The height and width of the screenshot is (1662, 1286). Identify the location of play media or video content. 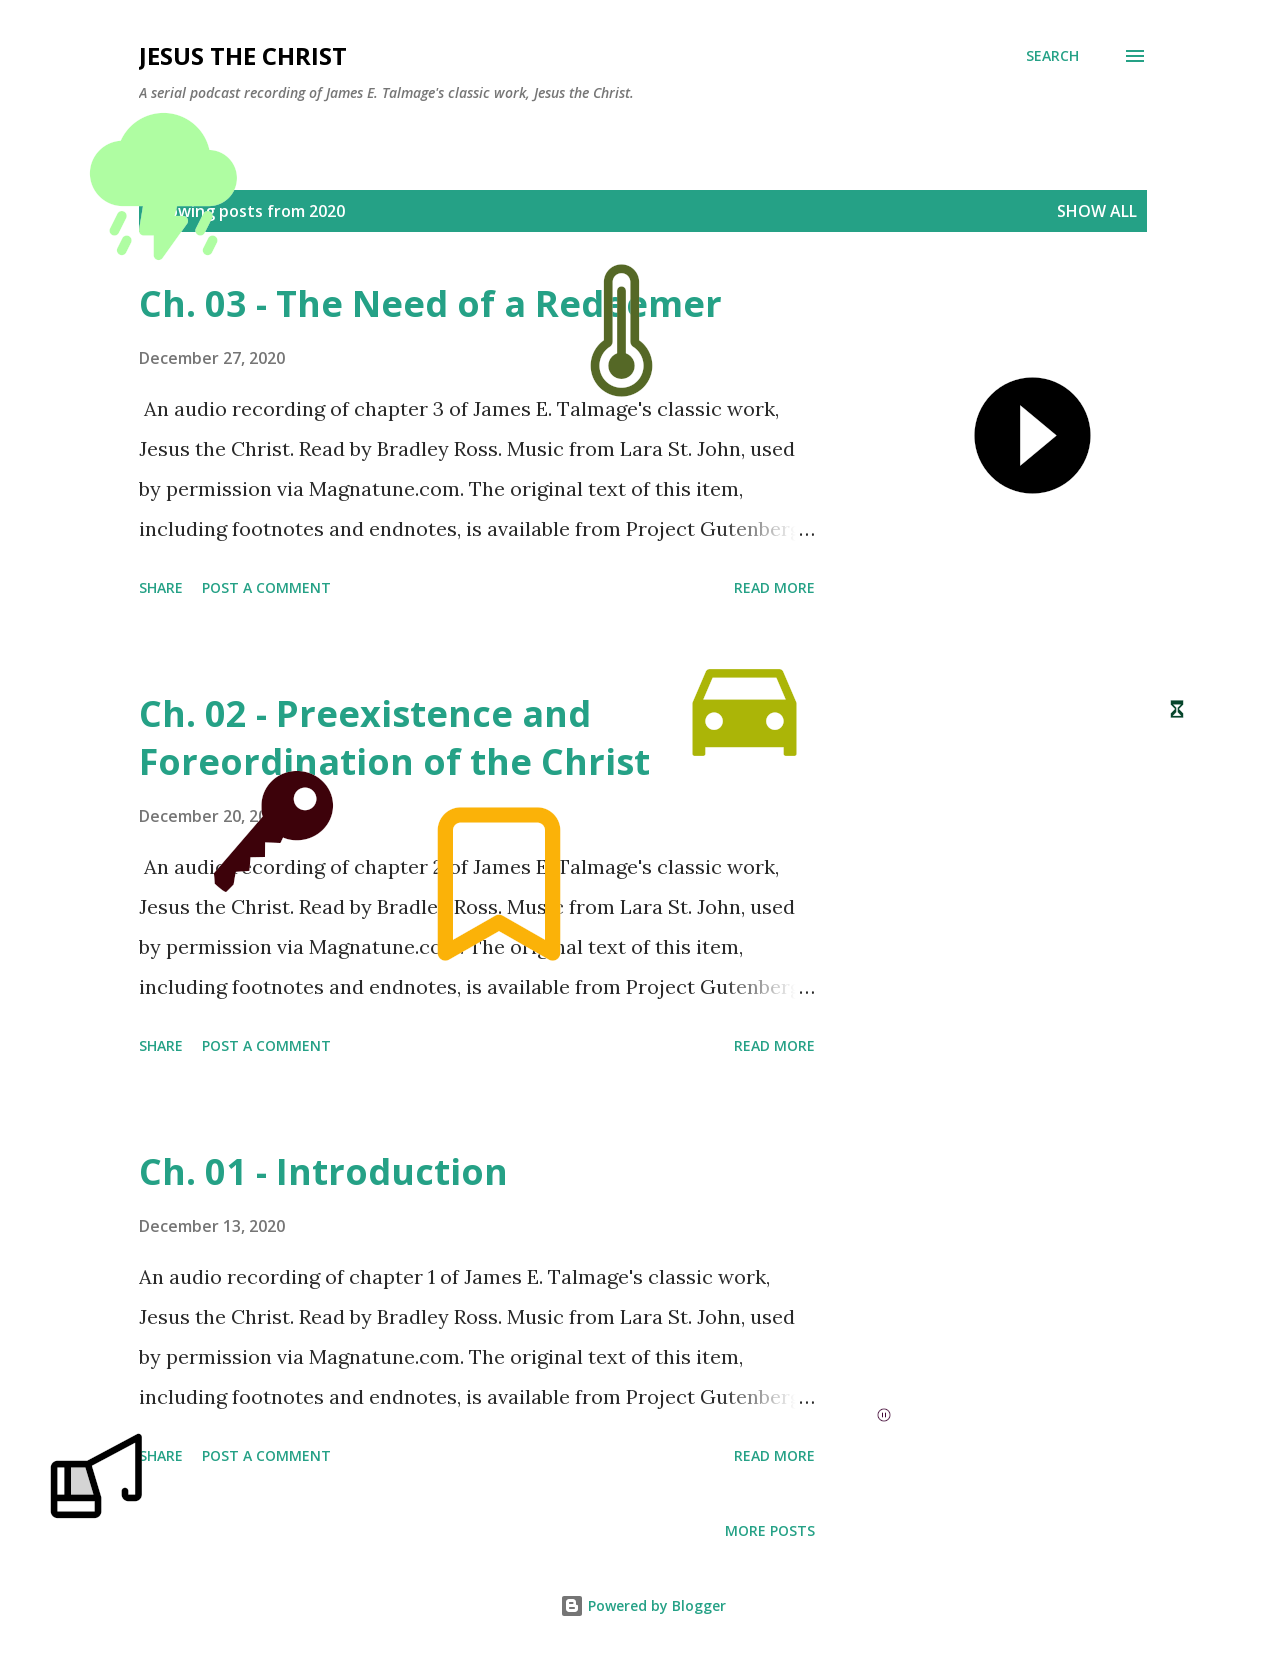
(1032, 435).